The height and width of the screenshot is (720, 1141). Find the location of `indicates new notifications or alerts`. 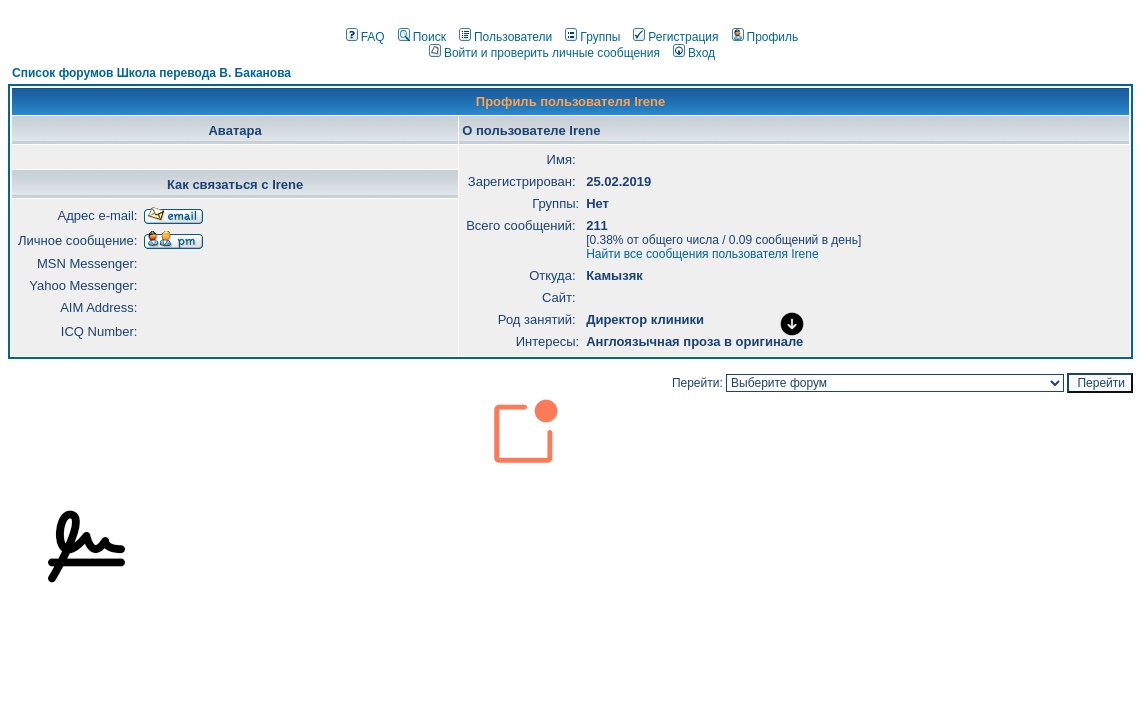

indicates new notifications or alerts is located at coordinates (524, 432).